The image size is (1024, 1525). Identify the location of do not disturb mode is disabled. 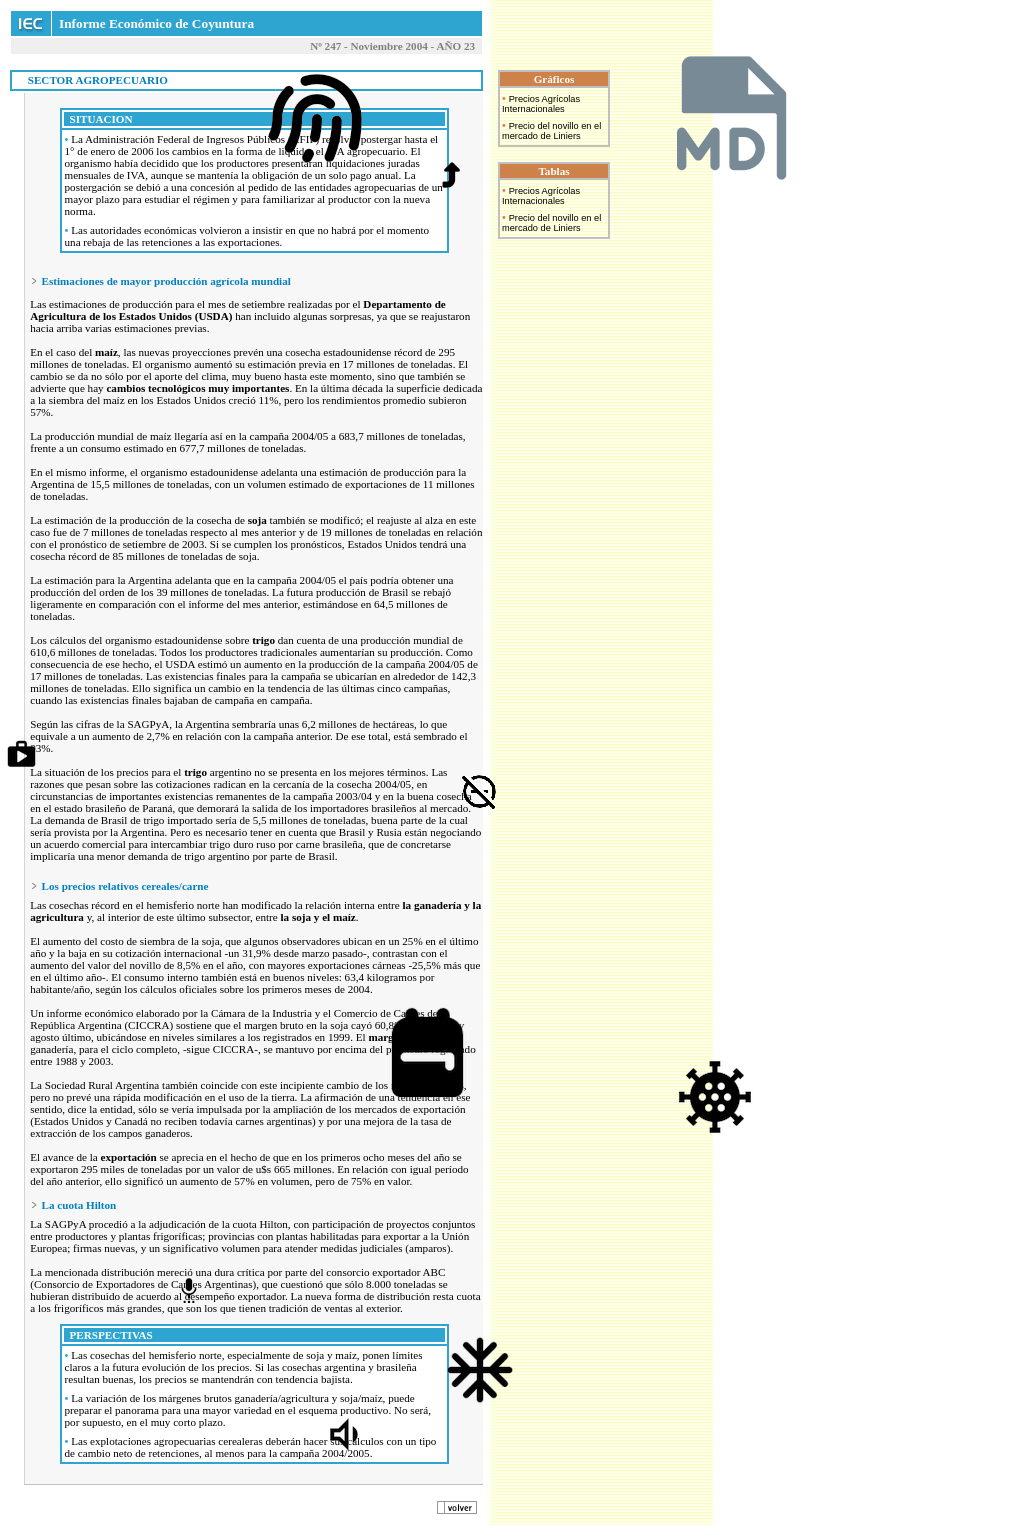
(479, 791).